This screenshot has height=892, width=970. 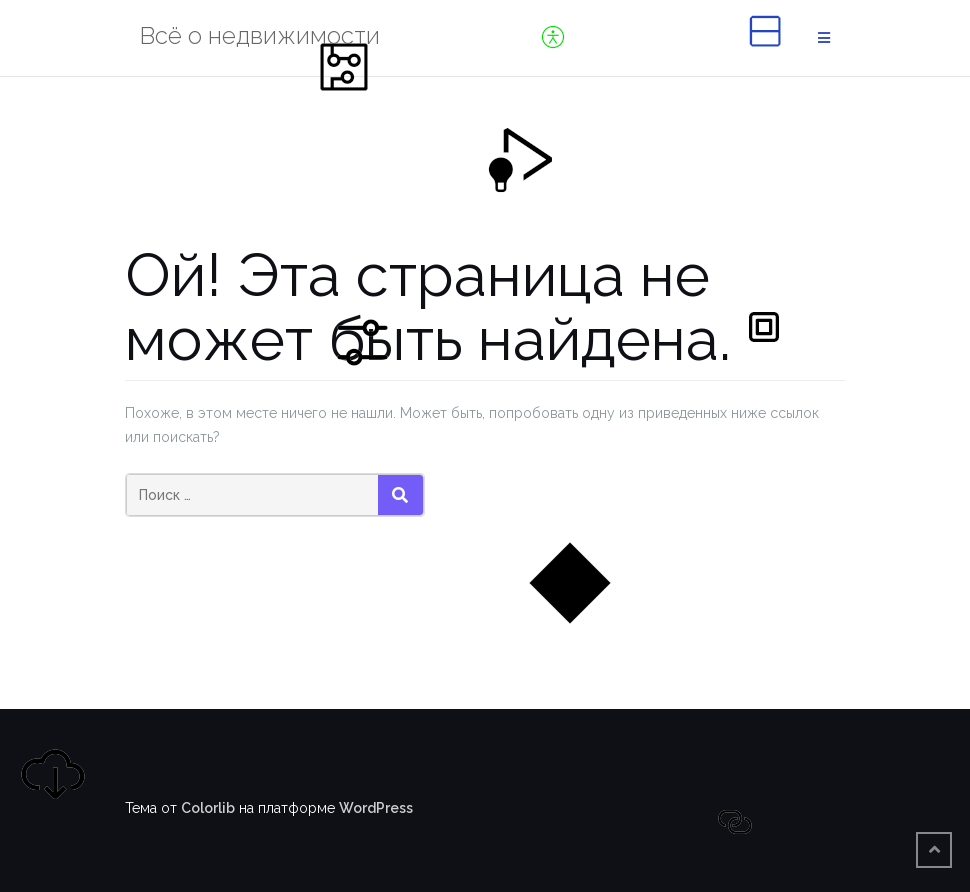 What do you see at coordinates (518, 157) in the screenshot?
I see `run tests with code coverage` at bounding box center [518, 157].